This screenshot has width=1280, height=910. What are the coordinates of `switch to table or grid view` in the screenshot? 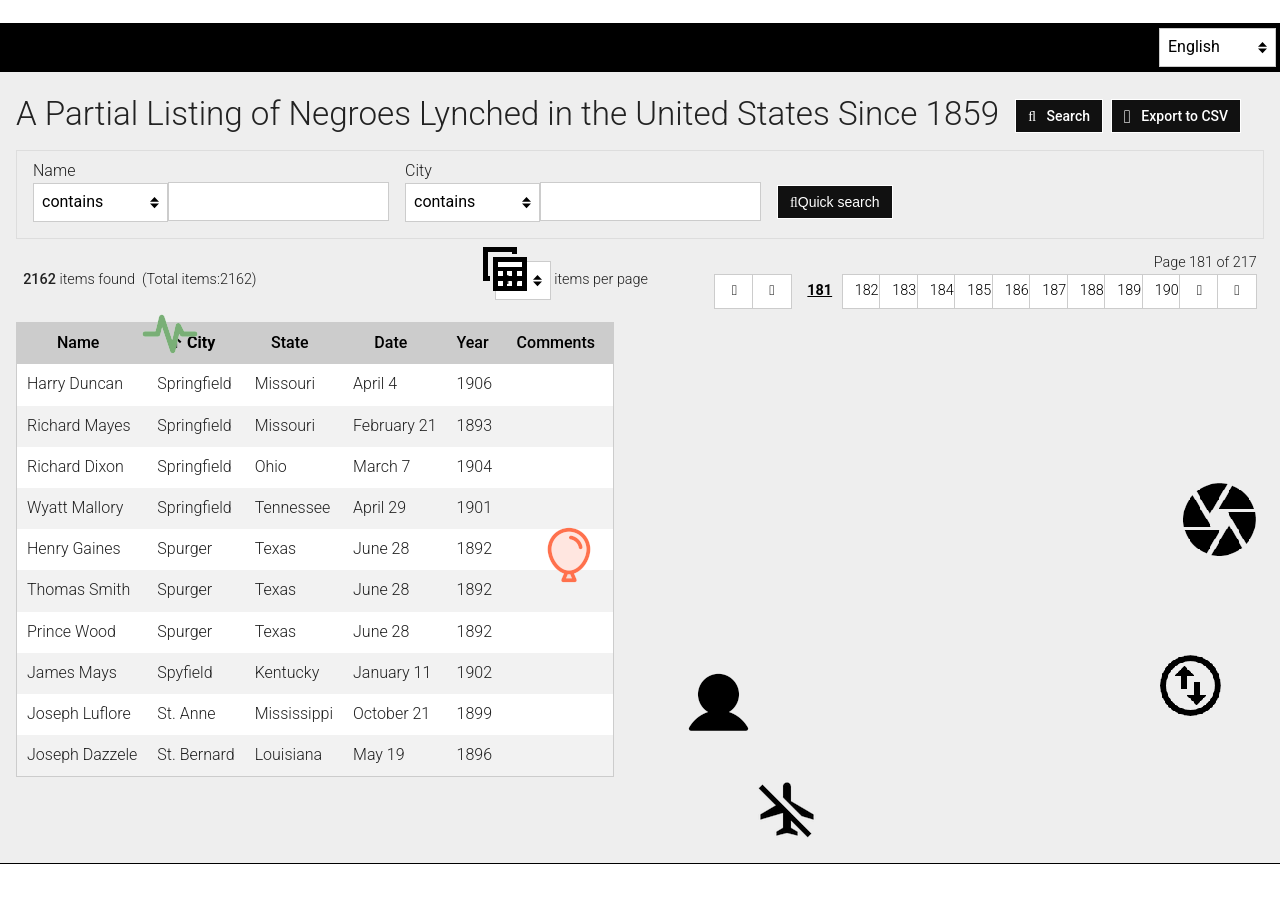 It's located at (505, 269).